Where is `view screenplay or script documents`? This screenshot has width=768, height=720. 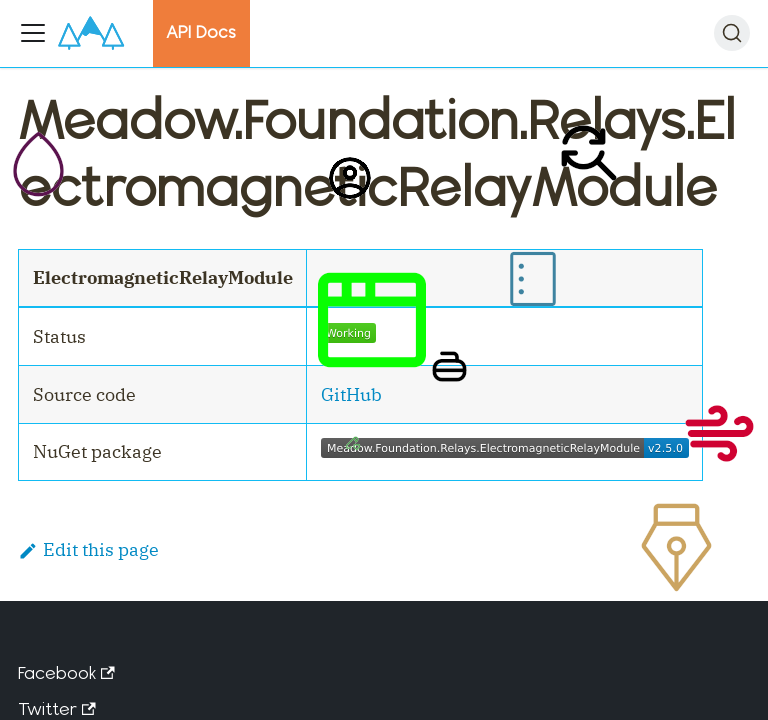 view screenplay or script documents is located at coordinates (533, 279).